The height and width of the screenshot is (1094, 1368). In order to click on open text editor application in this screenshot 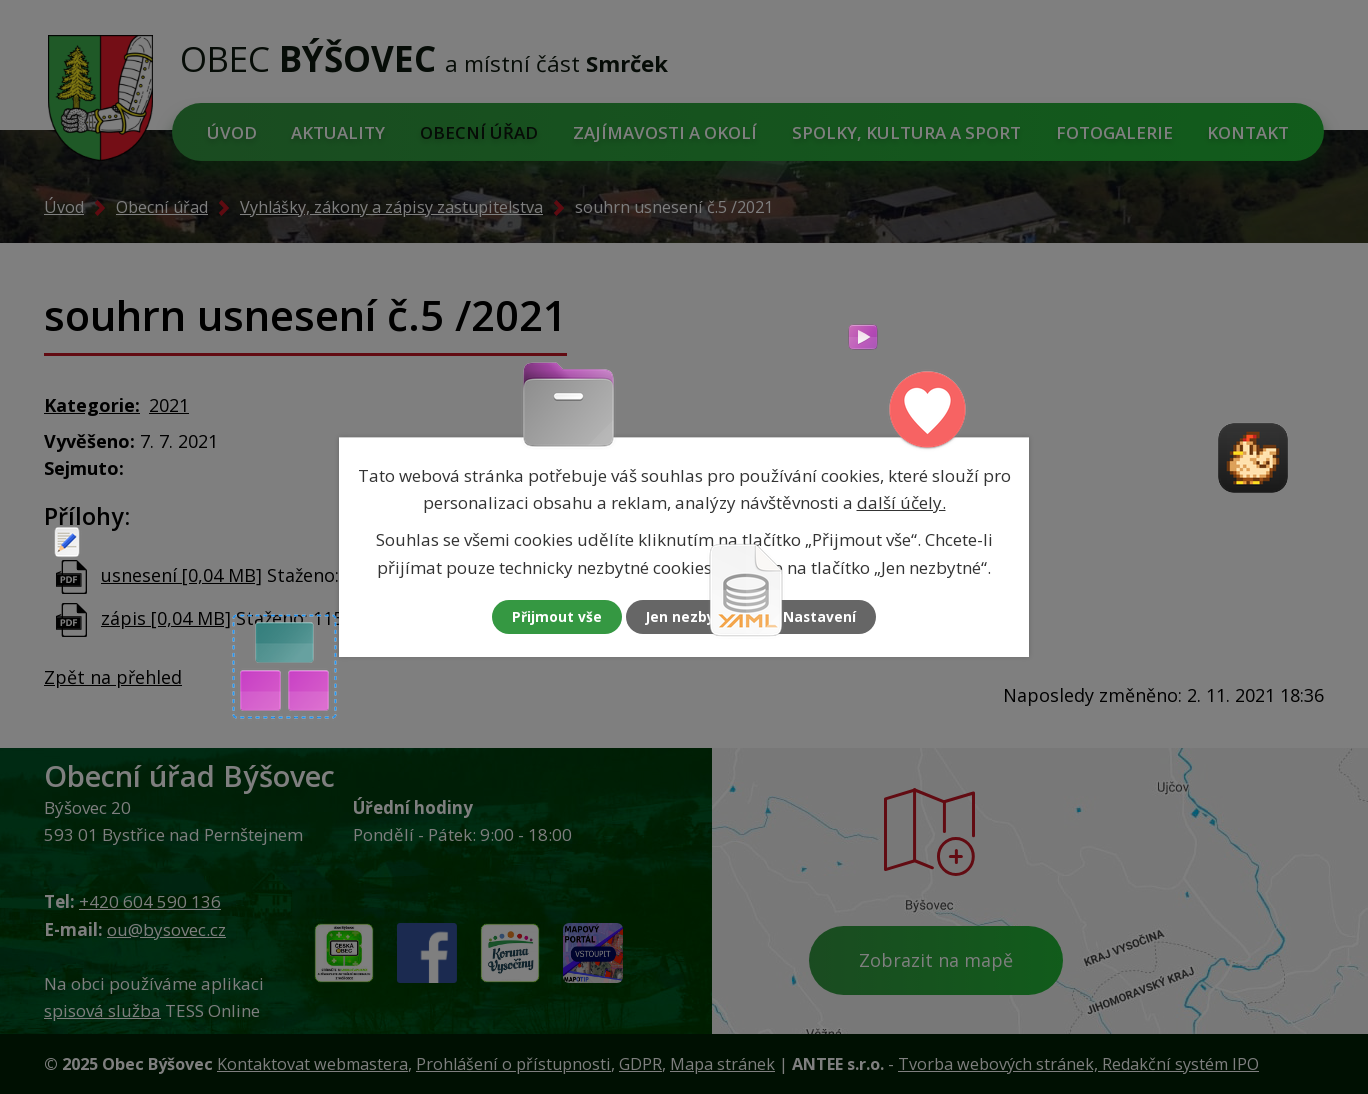, I will do `click(67, 542)`.